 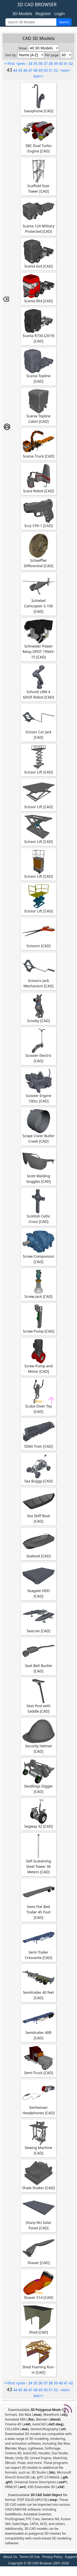 What do you see at coordinates (6, 299) in the screenshot?
I see `delete a tag or label` at bounding box center [6, 299].